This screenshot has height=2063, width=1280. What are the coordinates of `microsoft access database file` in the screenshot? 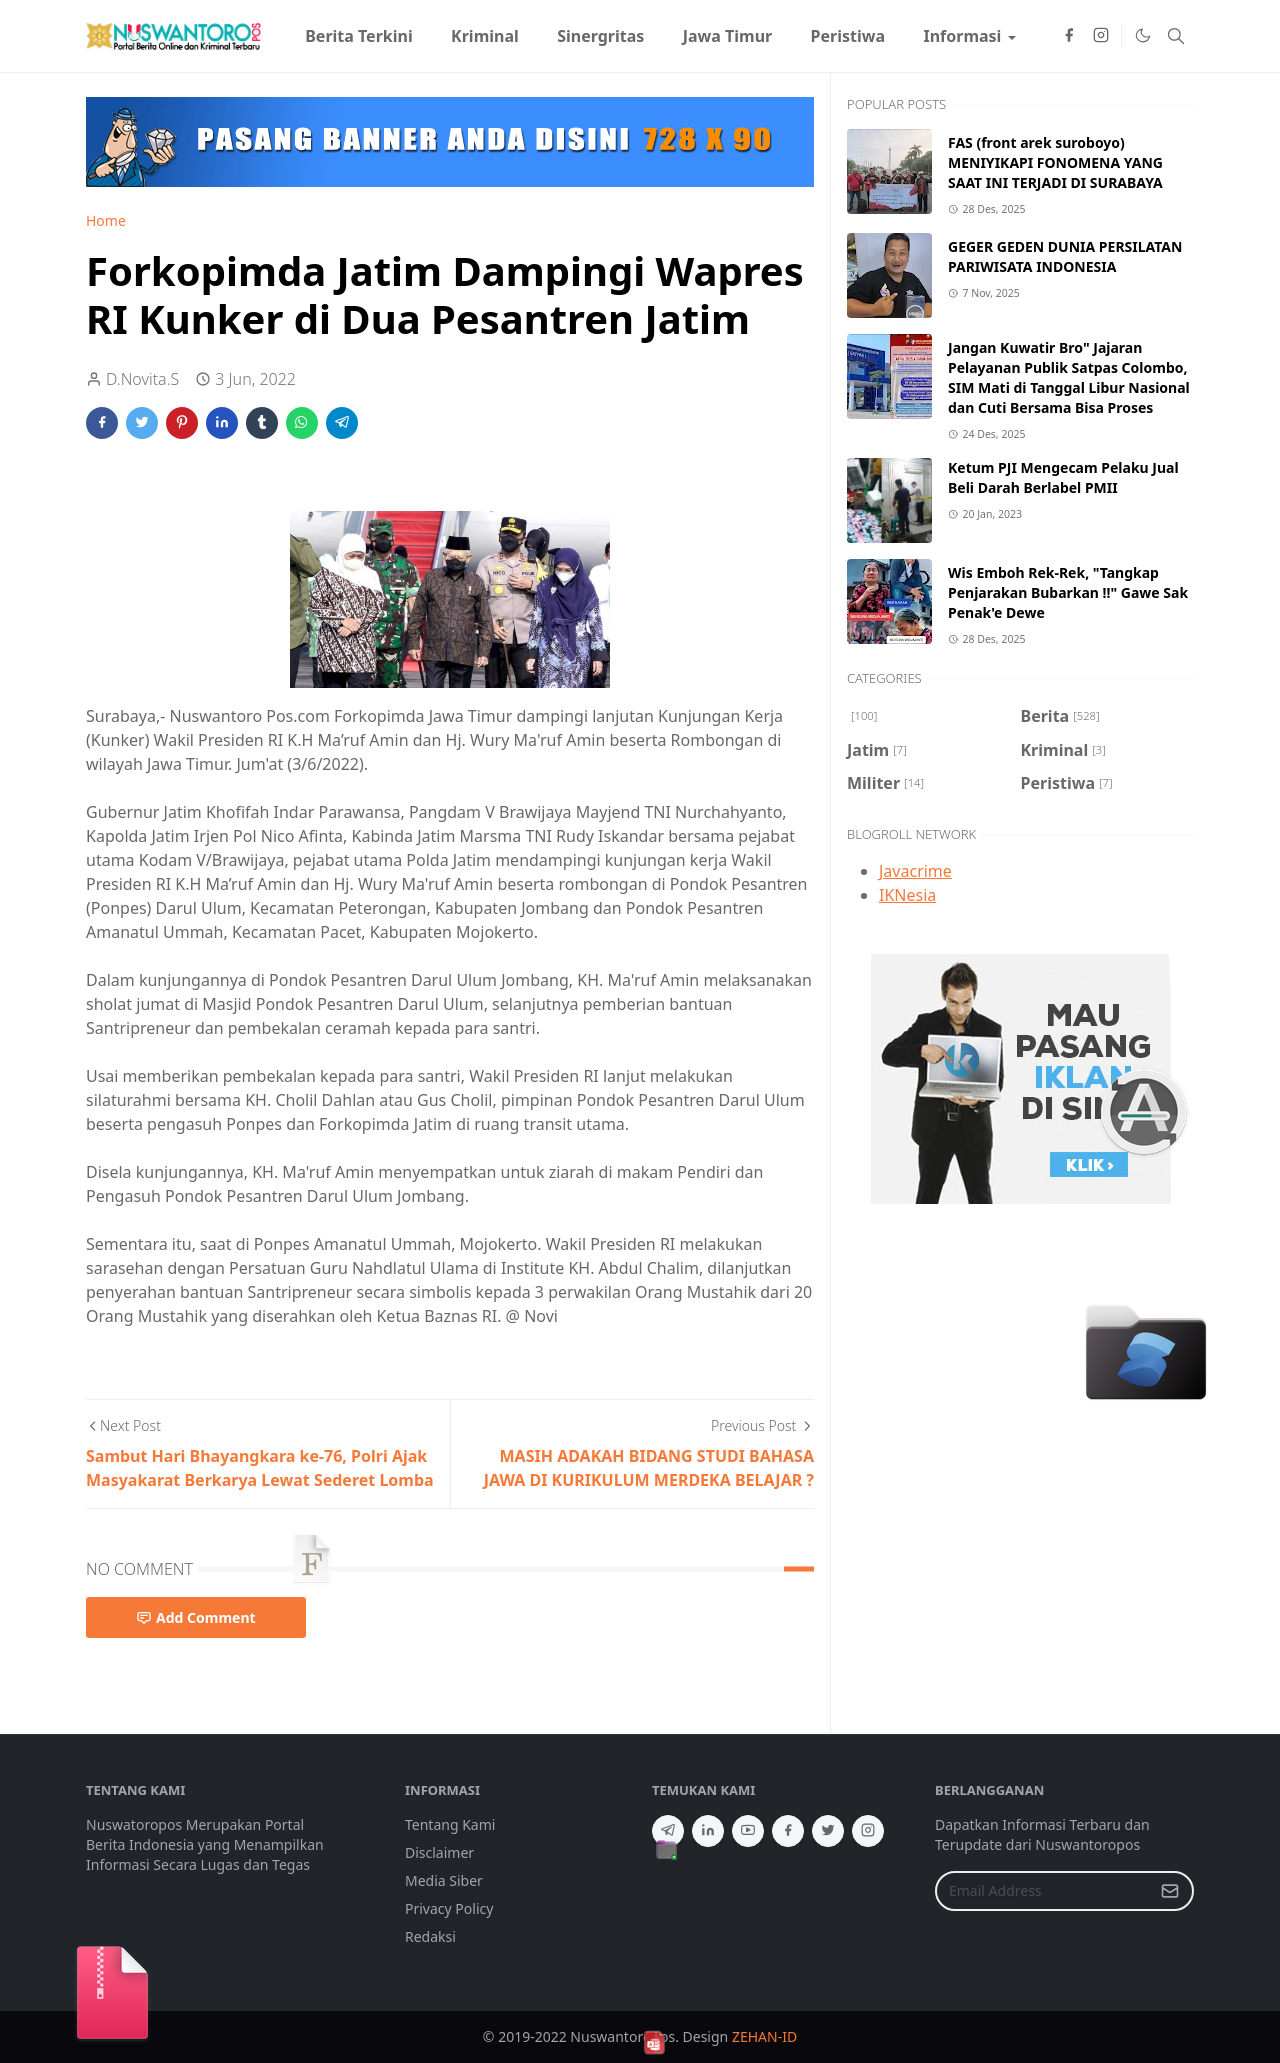 It's located at (654, 2042).